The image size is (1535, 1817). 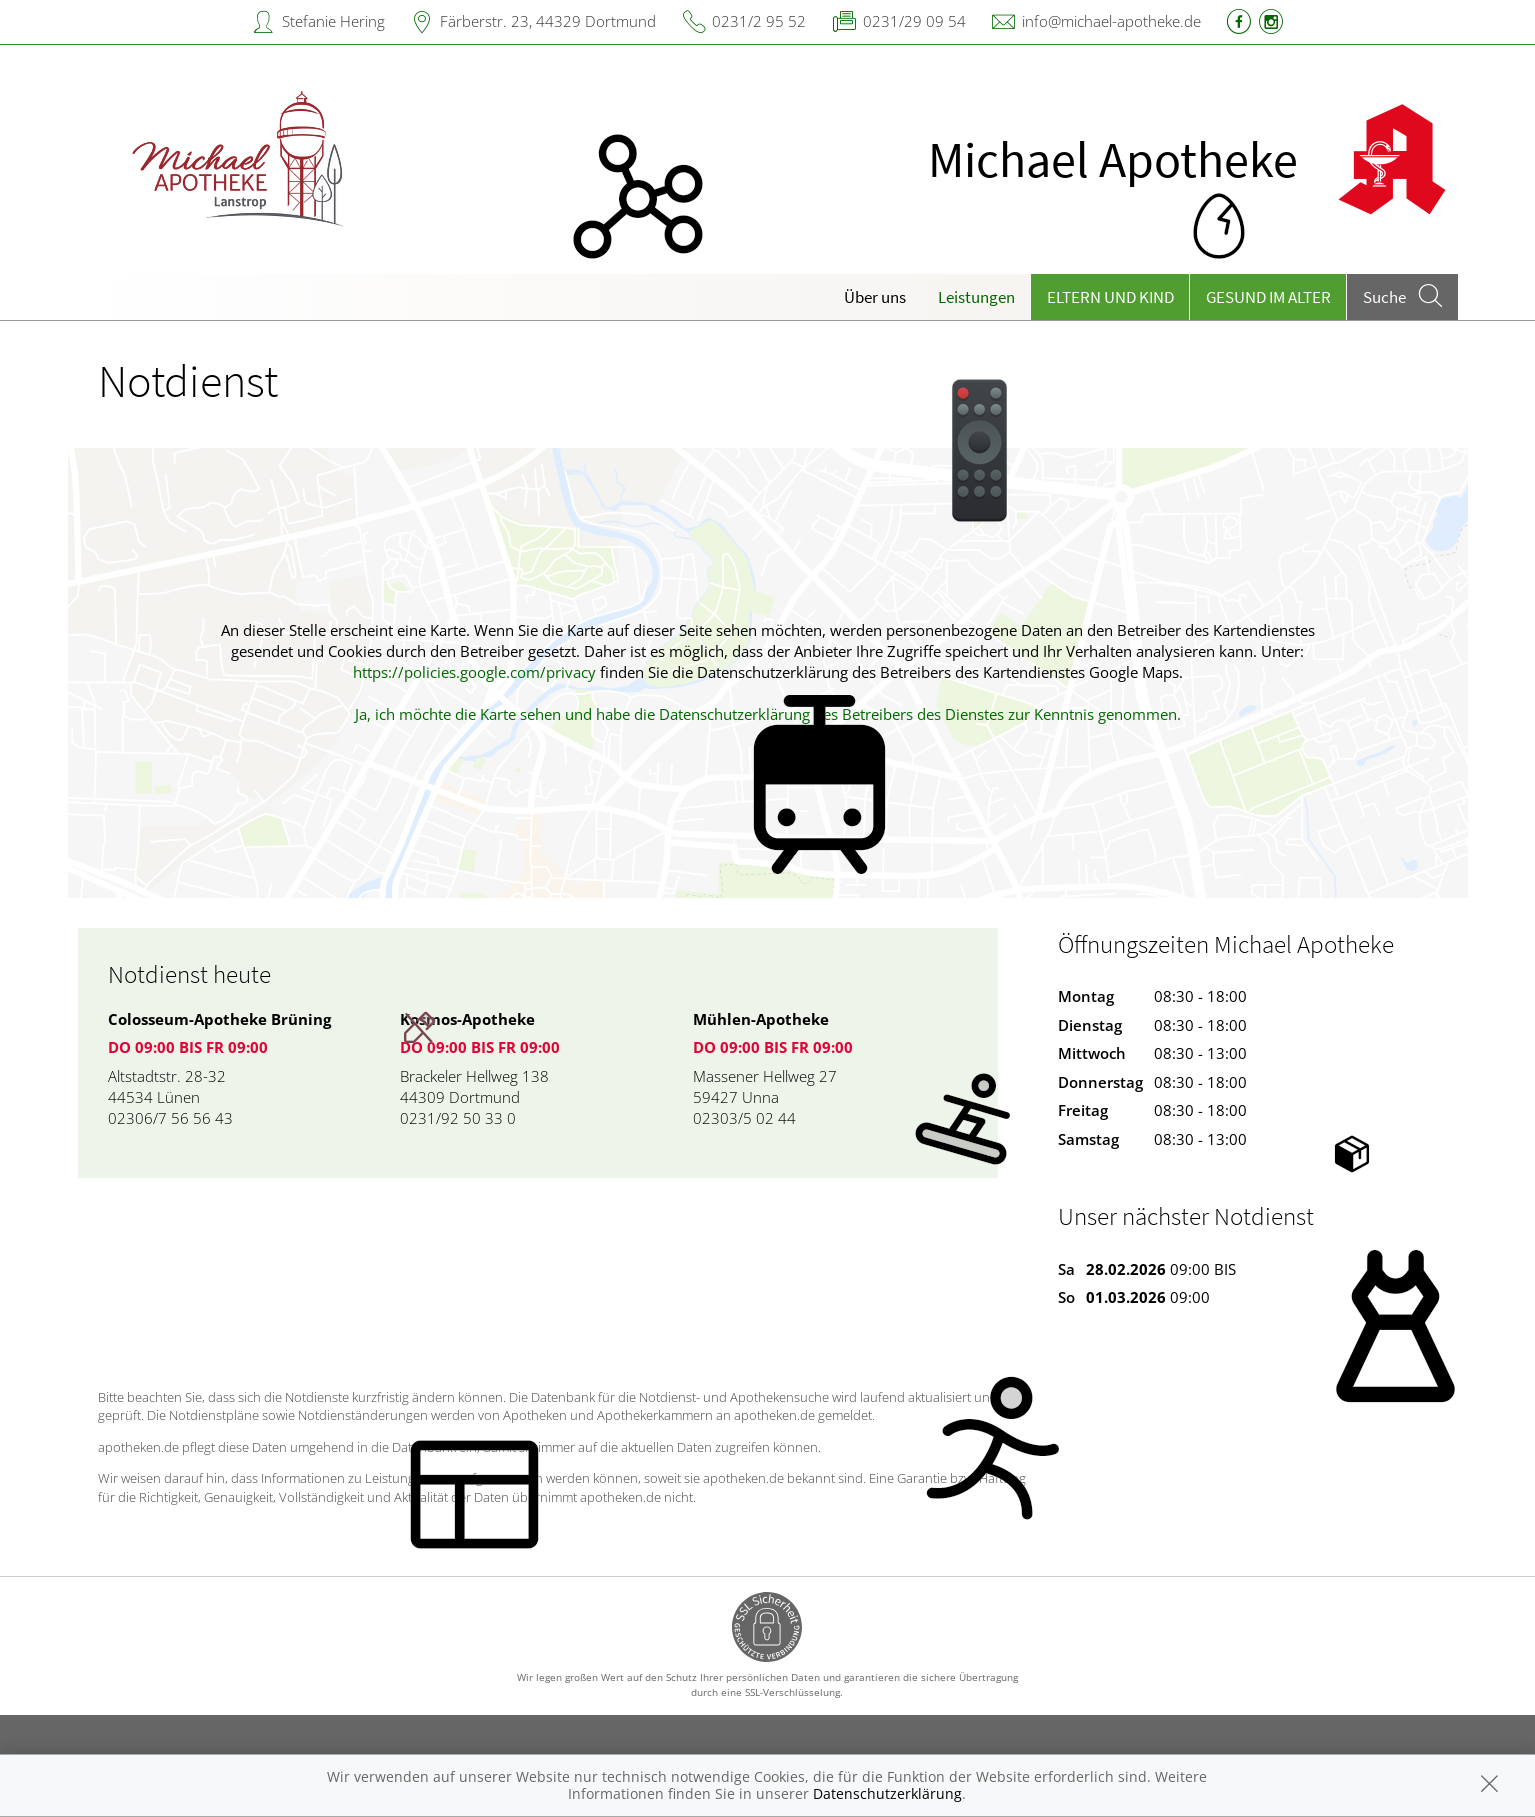 I want to click on connect a tv remote as an input device, so click(x=979, y=450).